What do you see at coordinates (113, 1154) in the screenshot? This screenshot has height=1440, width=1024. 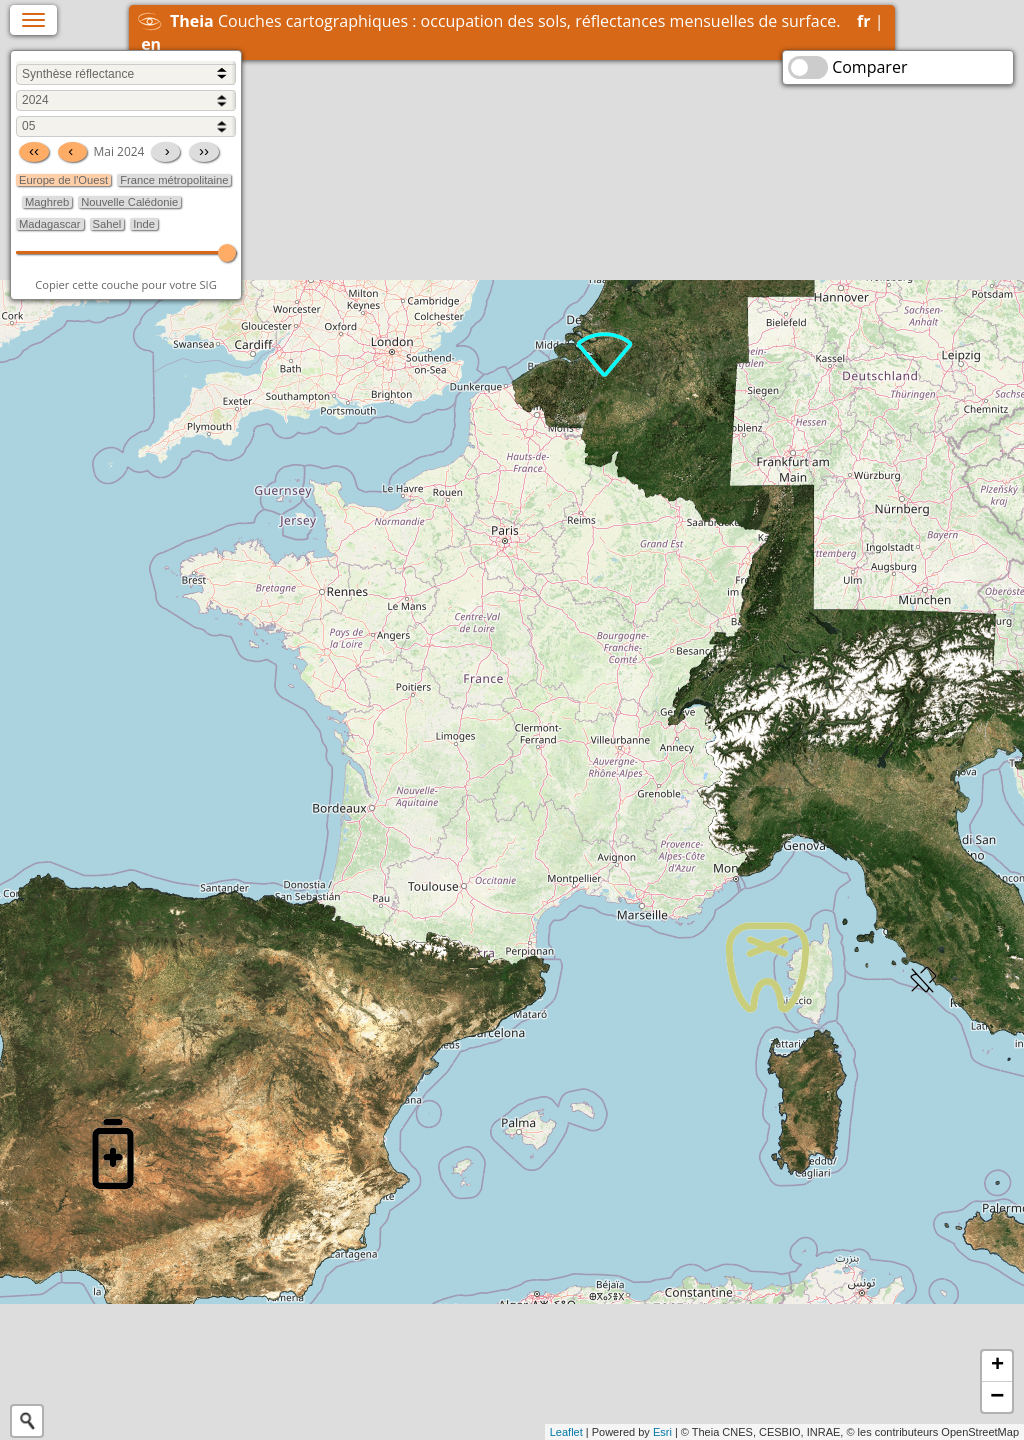 I see `add or extend battery life` at bounding box center [113, 1154].